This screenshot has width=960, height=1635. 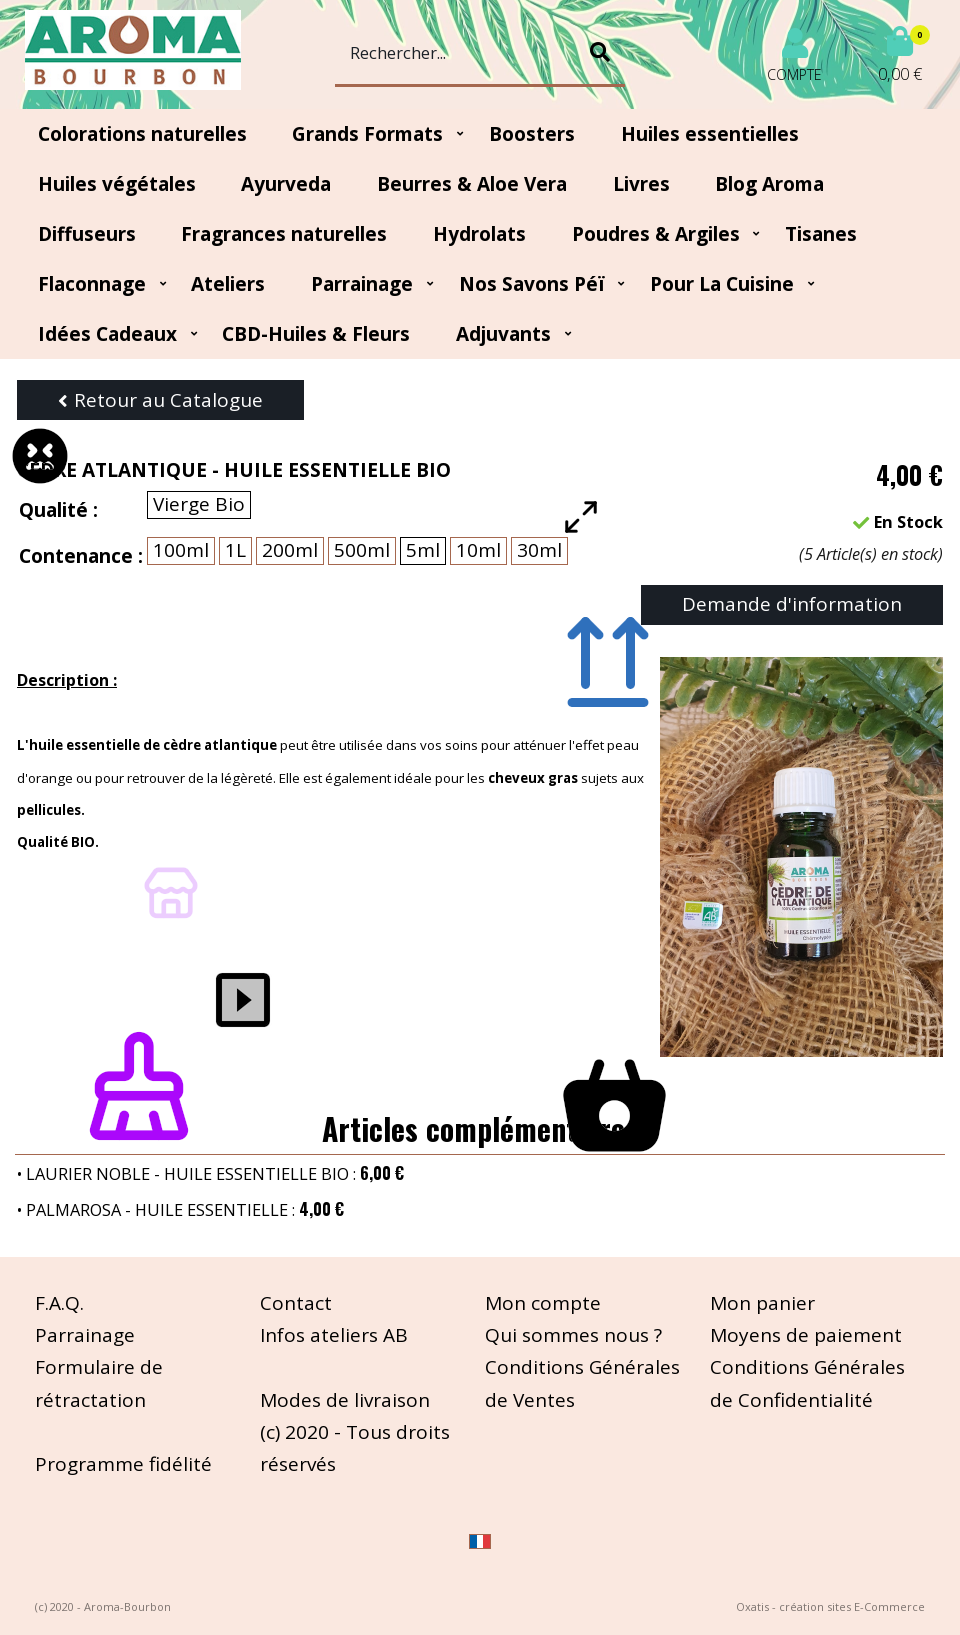 I want to click on clear cache or temporary files, so click(x=139, y=1086).